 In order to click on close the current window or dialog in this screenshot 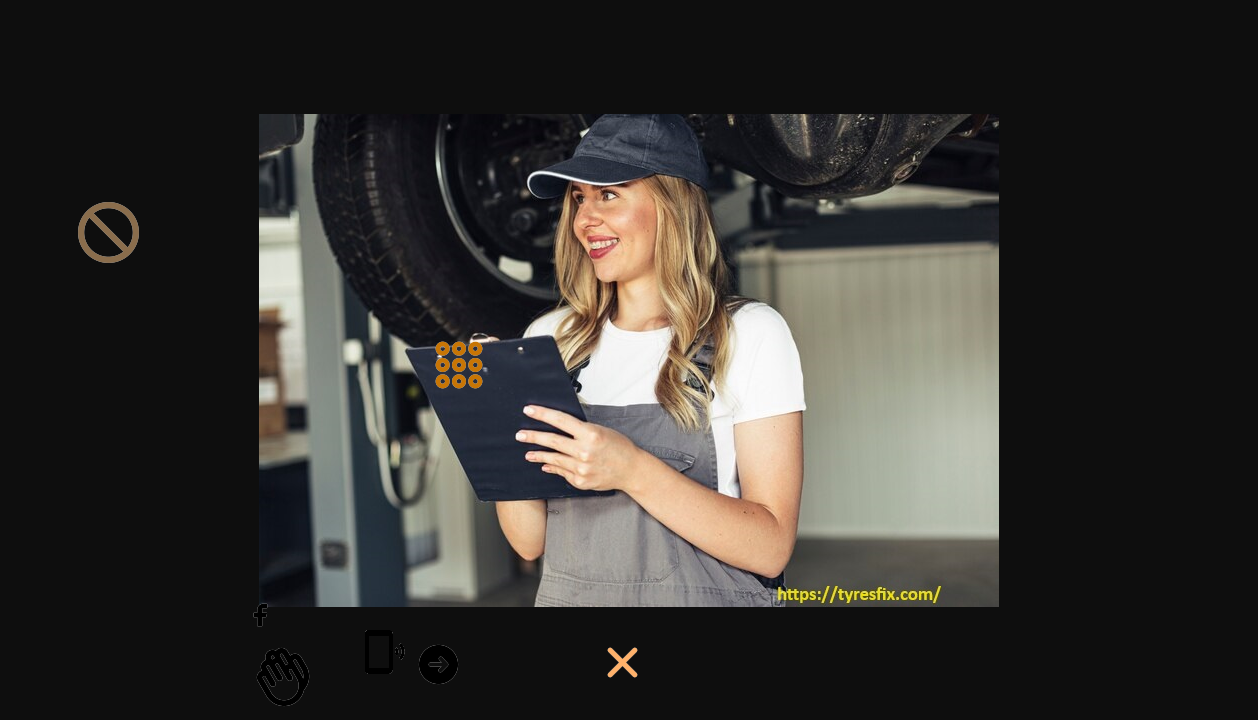, I will do `click(622, 662)`.